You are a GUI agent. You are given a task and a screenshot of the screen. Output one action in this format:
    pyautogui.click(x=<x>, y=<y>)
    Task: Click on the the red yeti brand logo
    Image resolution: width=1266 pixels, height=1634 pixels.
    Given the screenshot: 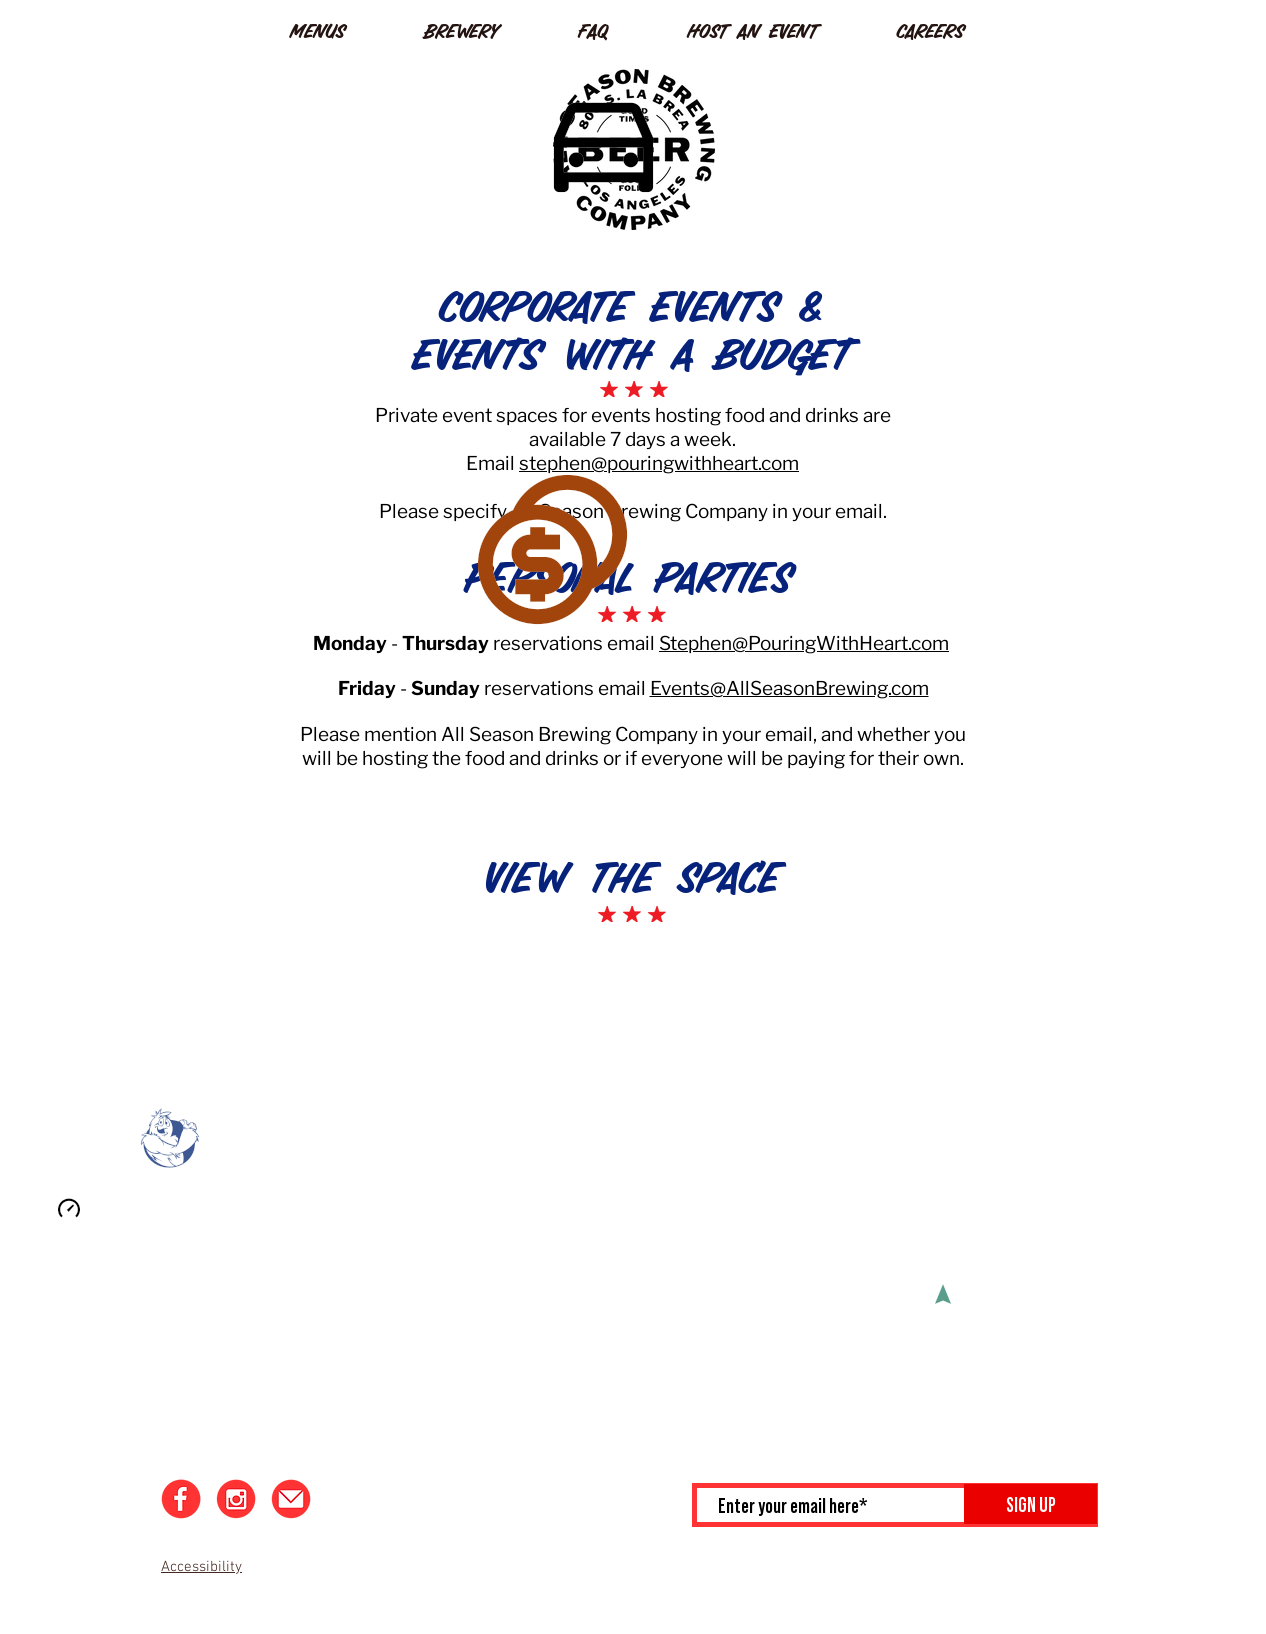 What is the action you would take?
    pyautogui.click(x=170, y=1138)
    